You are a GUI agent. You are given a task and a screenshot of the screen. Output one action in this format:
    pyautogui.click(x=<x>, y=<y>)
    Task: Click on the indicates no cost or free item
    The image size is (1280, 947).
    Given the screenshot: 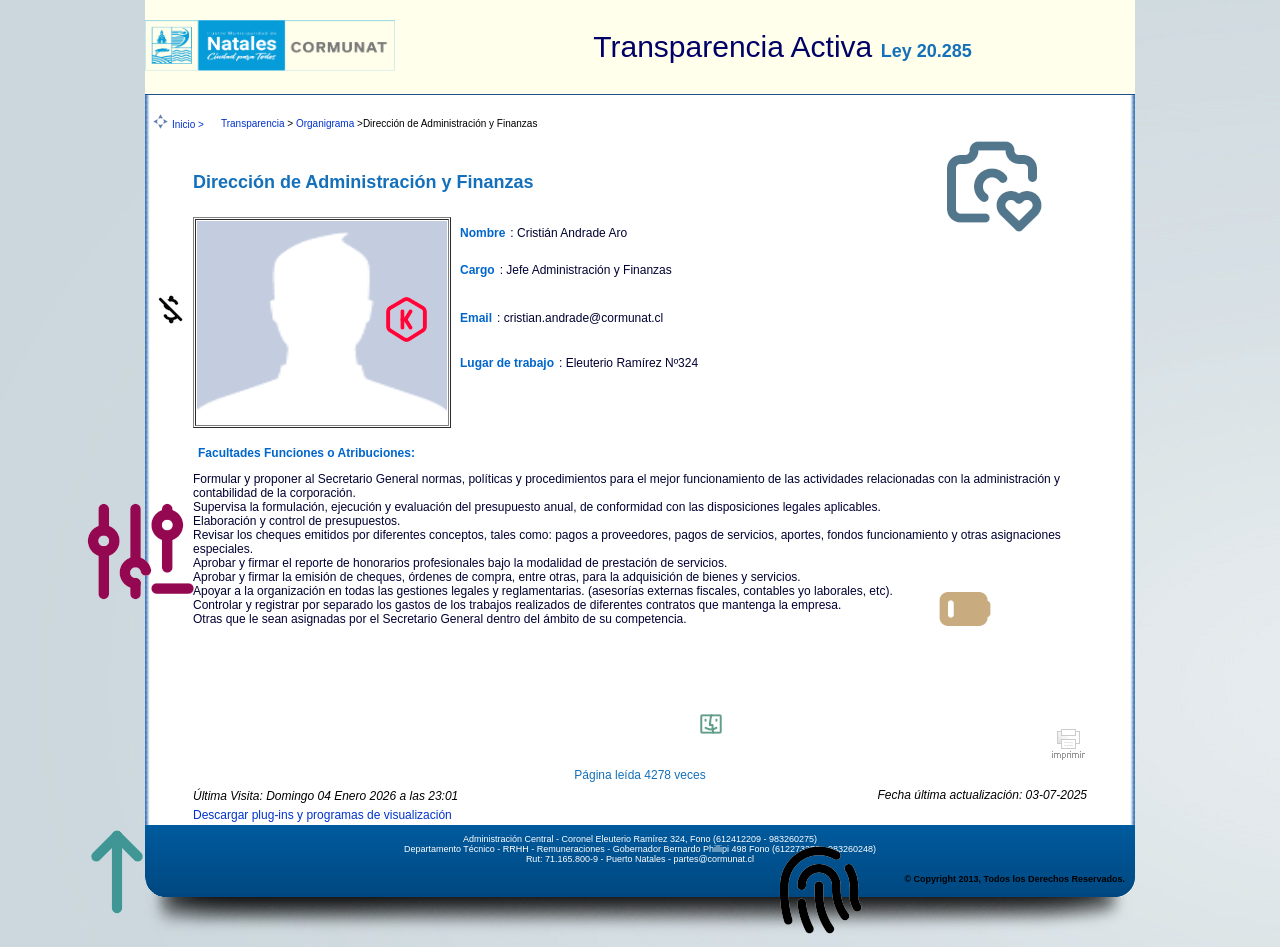 What is the action you would take?
    pyautogui.click(x=170, y=309)
    